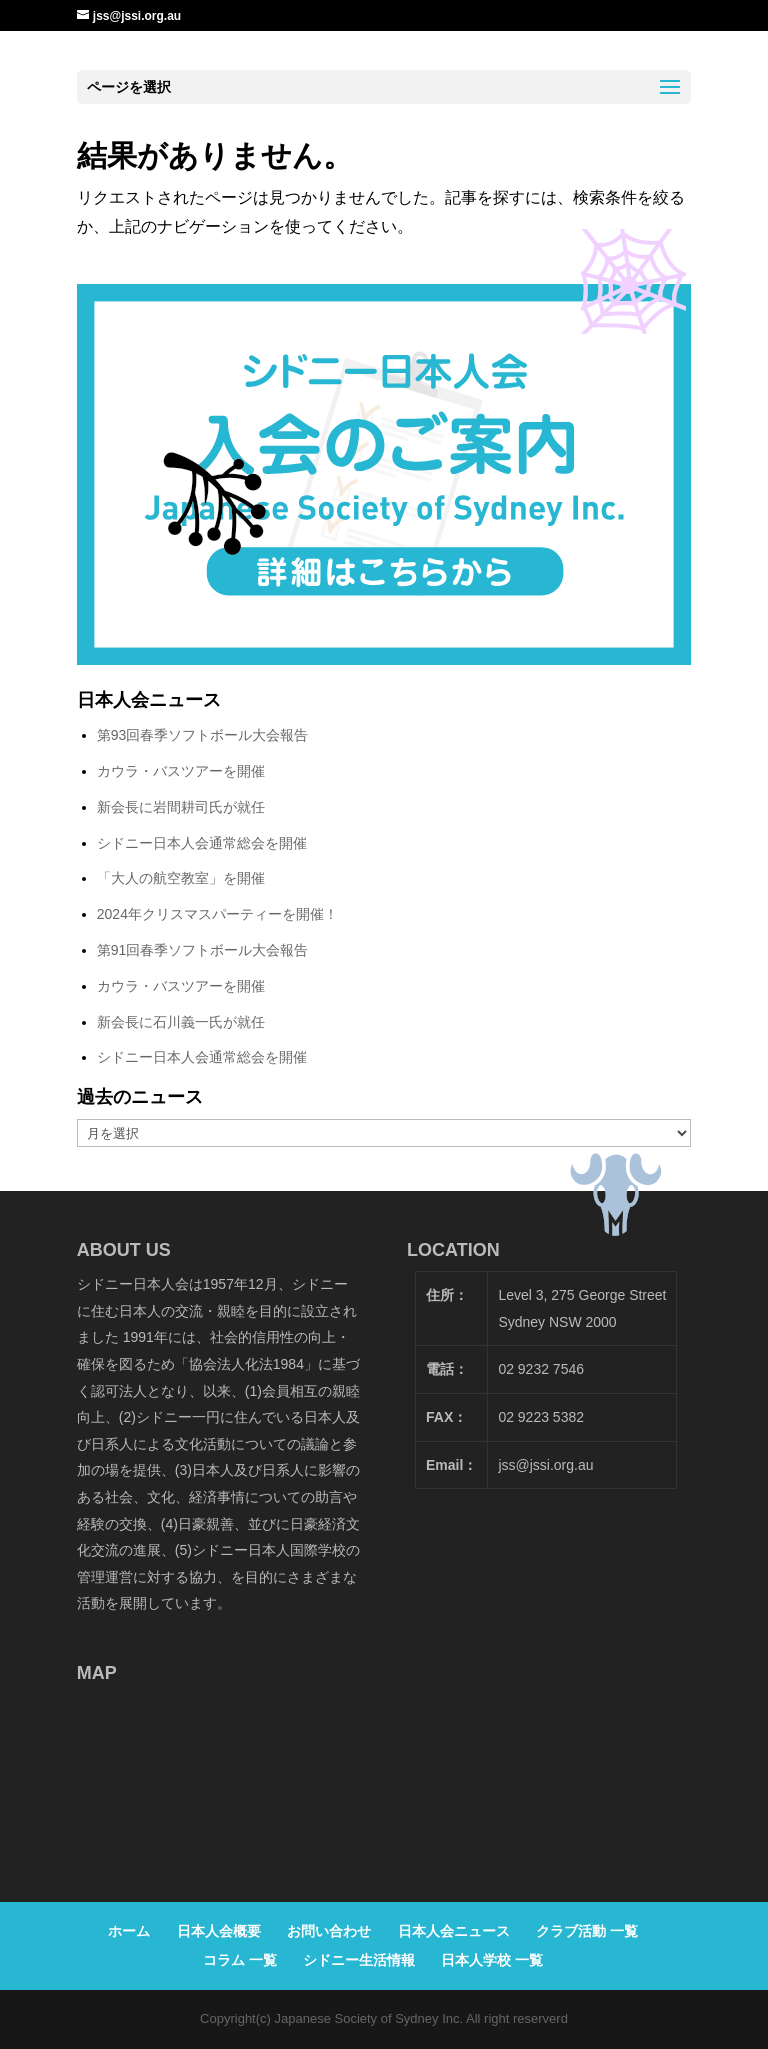 The image size is (768, 2049). I want to click on elderberry ingredient or crafting material, so click(214, 501).